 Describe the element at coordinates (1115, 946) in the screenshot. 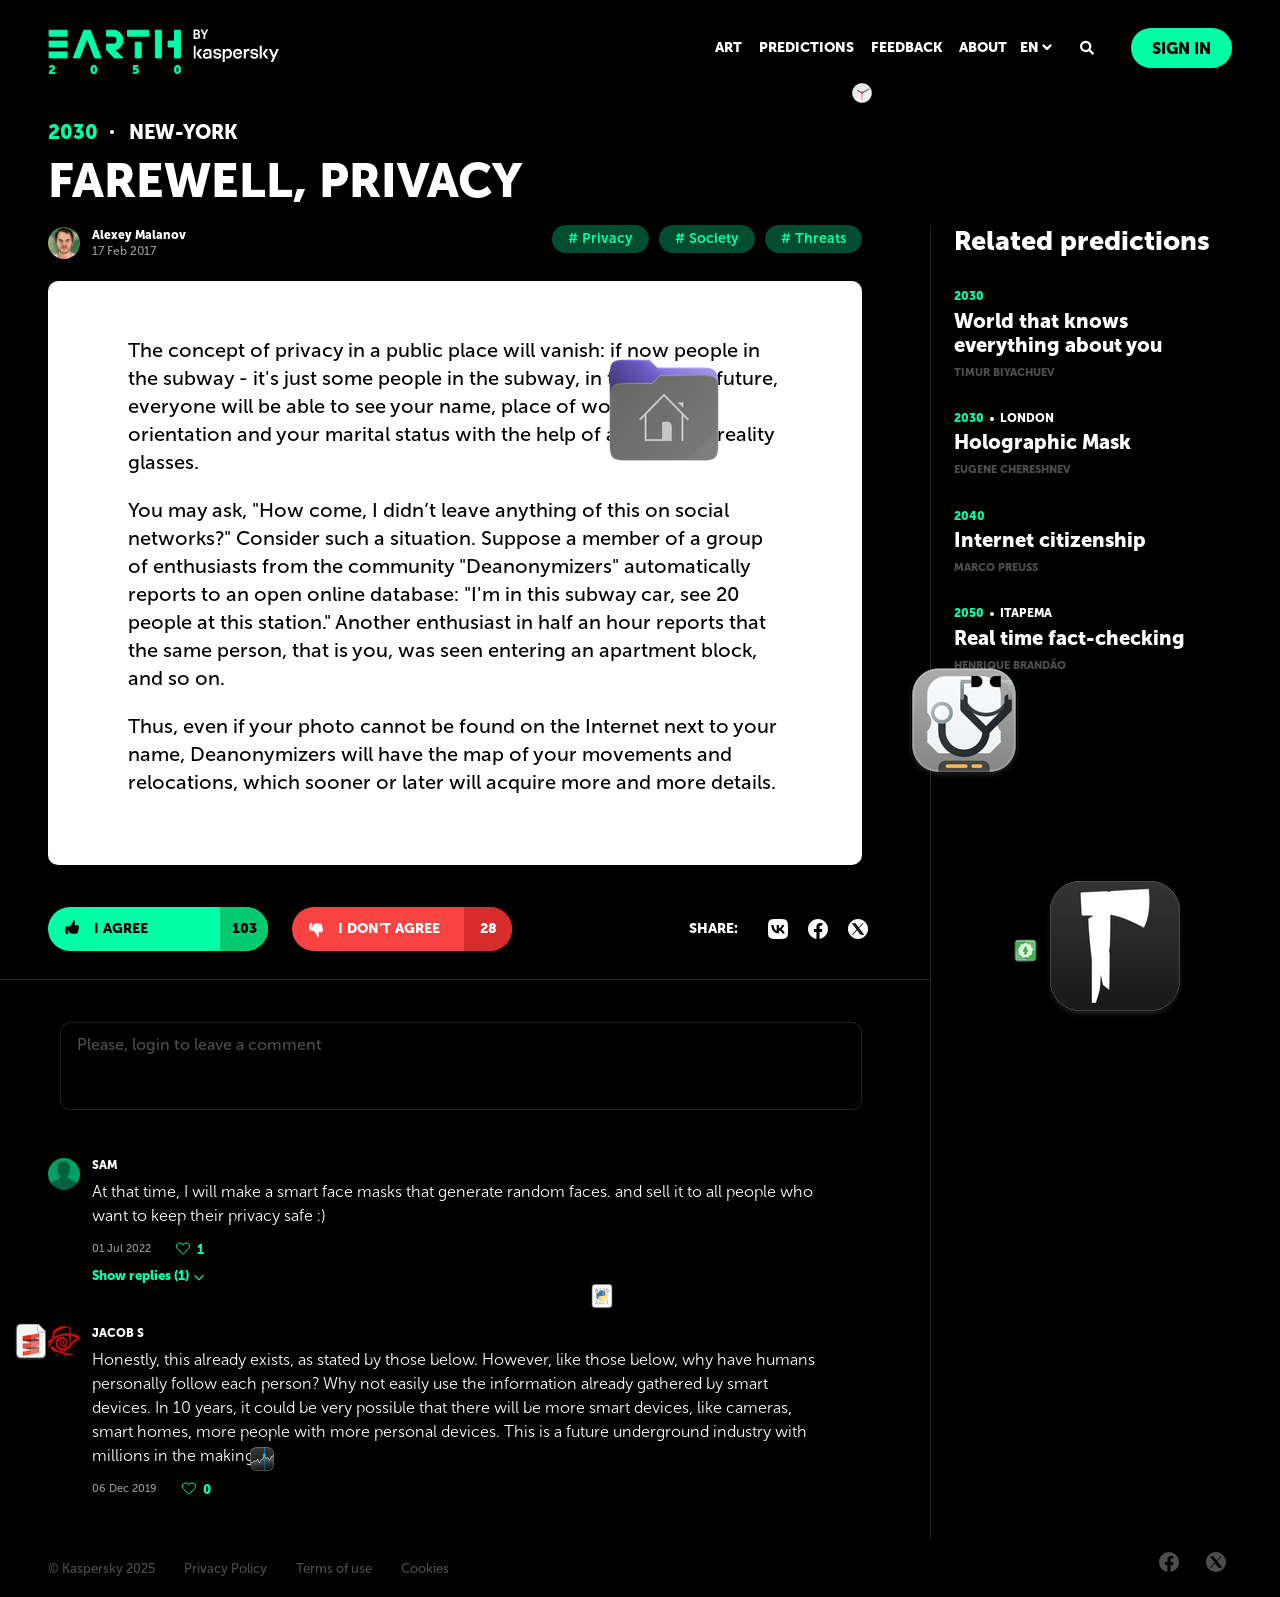

I see `launch The Long Dark game` at that location.